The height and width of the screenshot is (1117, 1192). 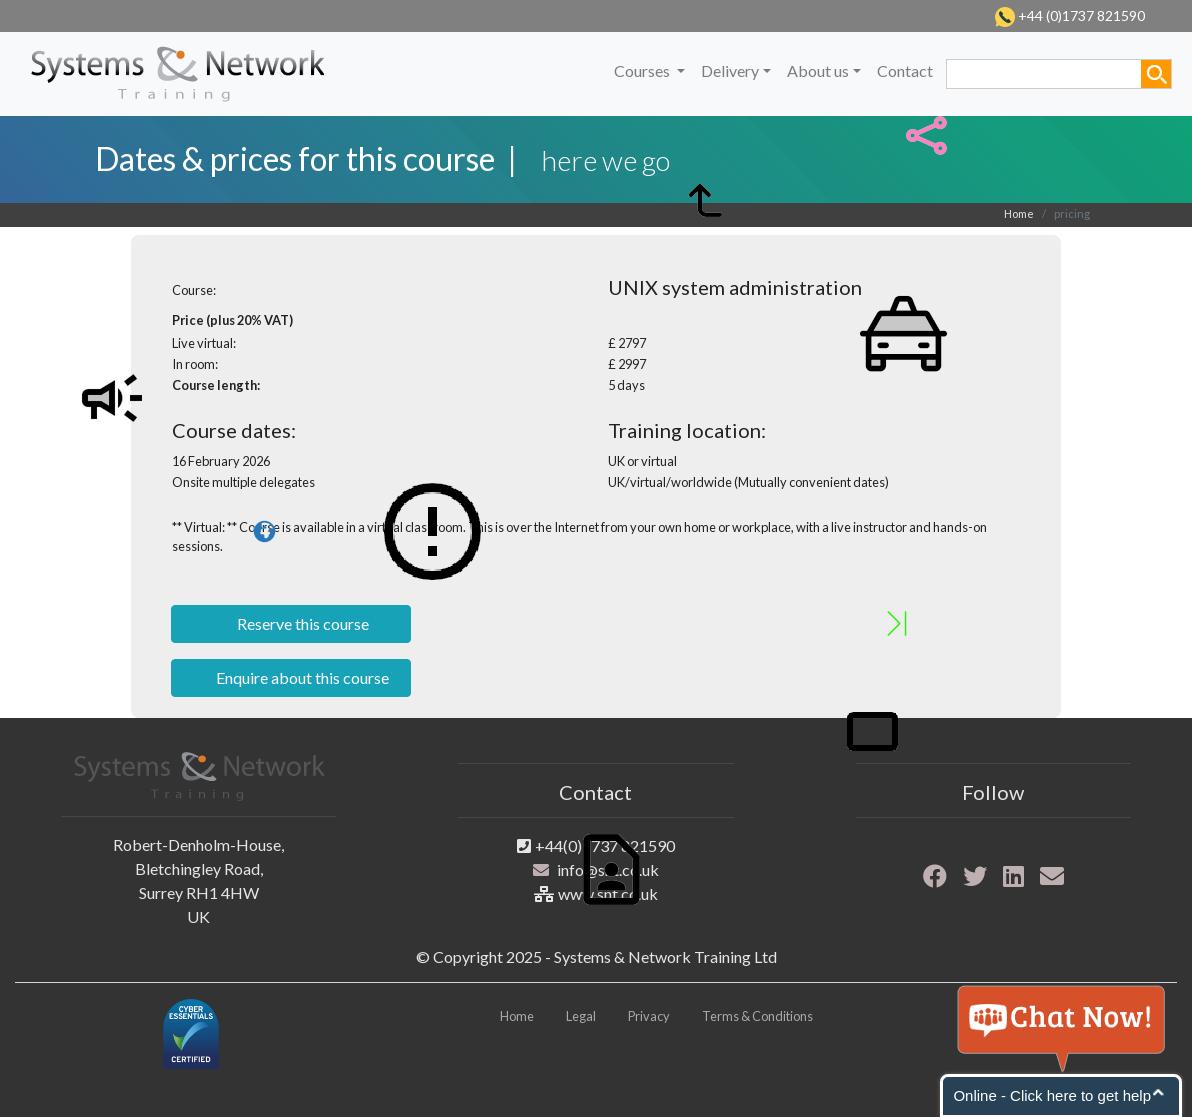 I want to click on view africa region settings, so click(x=264, y=531).